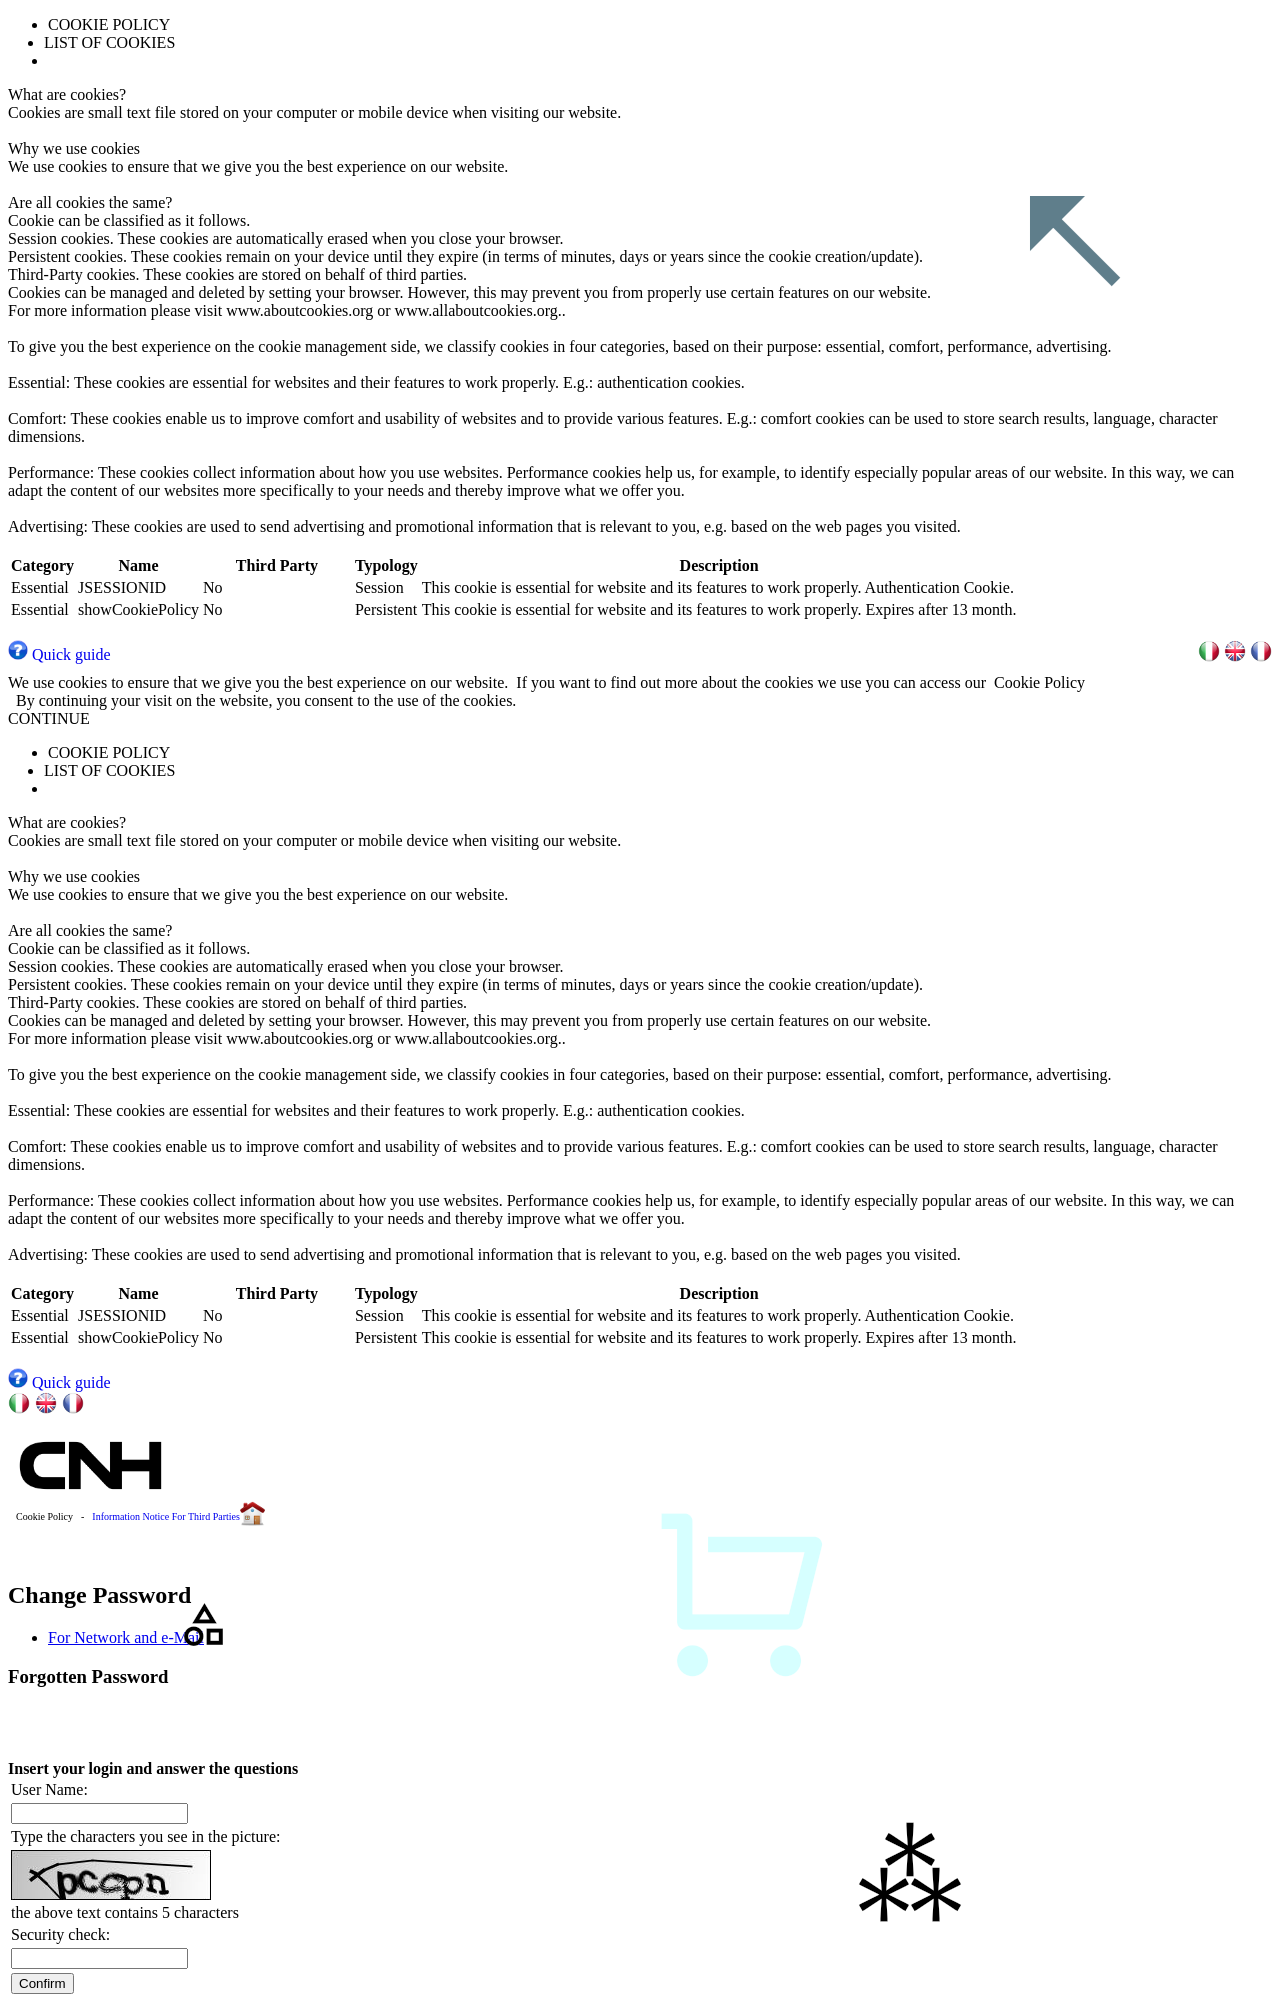  I want to click on connect to the fediverse, so click(910, 1874).